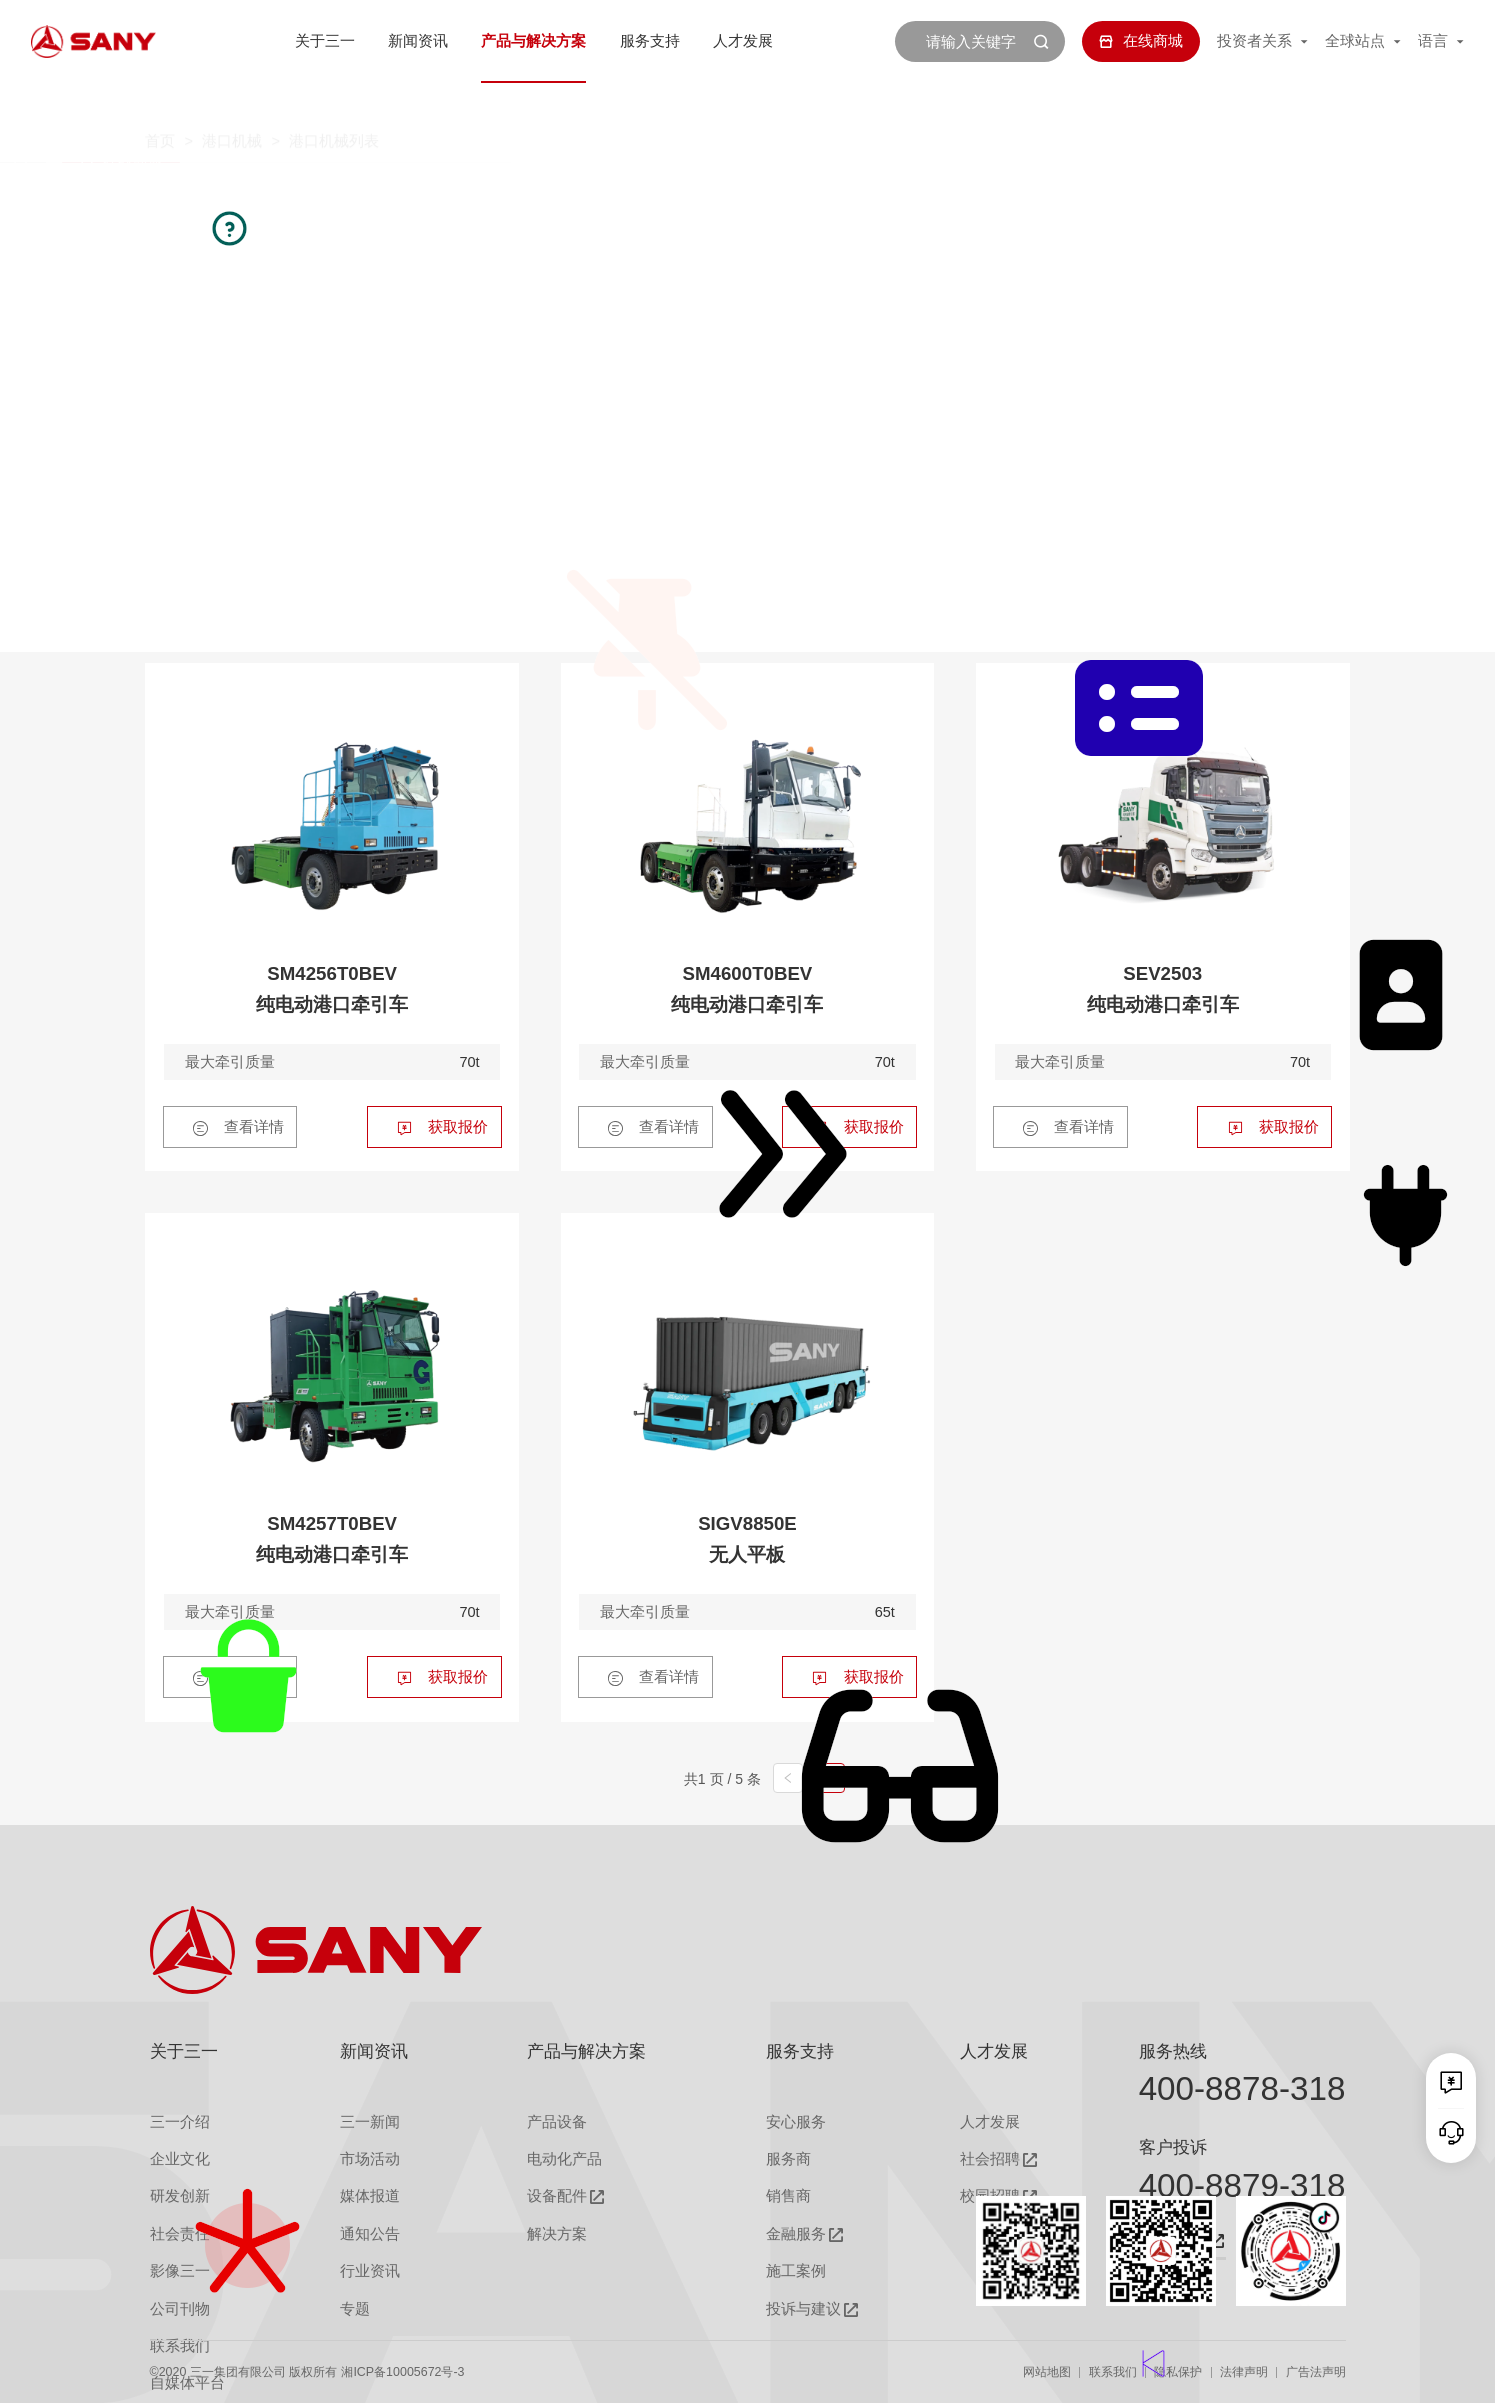 Image resolution: width=1495 pixels, height=2403 pixels. Describe the element at coordinates (248, 1677) in the screenshot. I see `access storage or container tools` at that location.